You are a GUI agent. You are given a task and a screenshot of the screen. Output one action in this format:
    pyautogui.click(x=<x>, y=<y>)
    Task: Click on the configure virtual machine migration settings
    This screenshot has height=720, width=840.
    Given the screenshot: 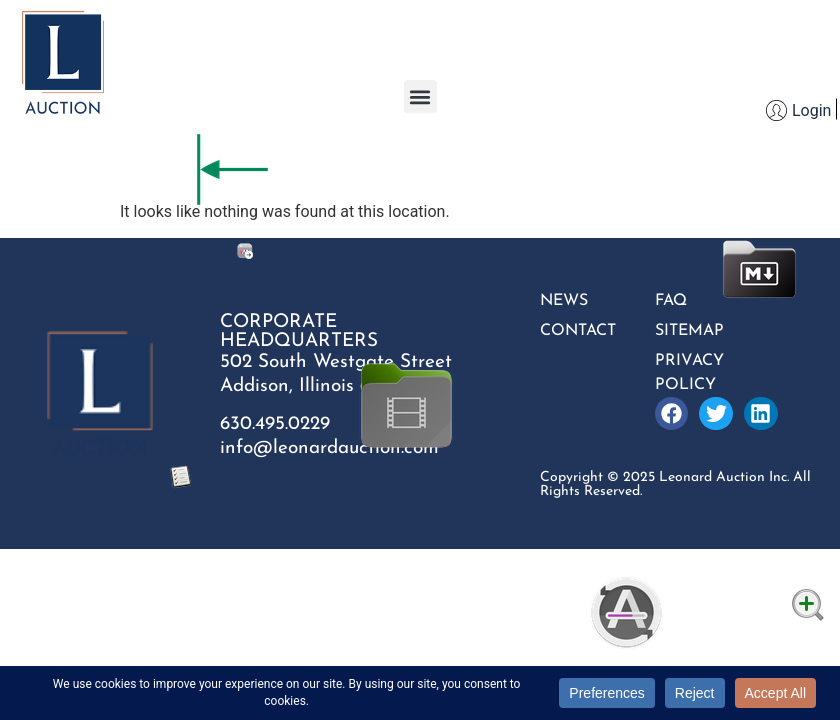 What is the action you would take?
    pyautogui.click(x=245, y=251)
    